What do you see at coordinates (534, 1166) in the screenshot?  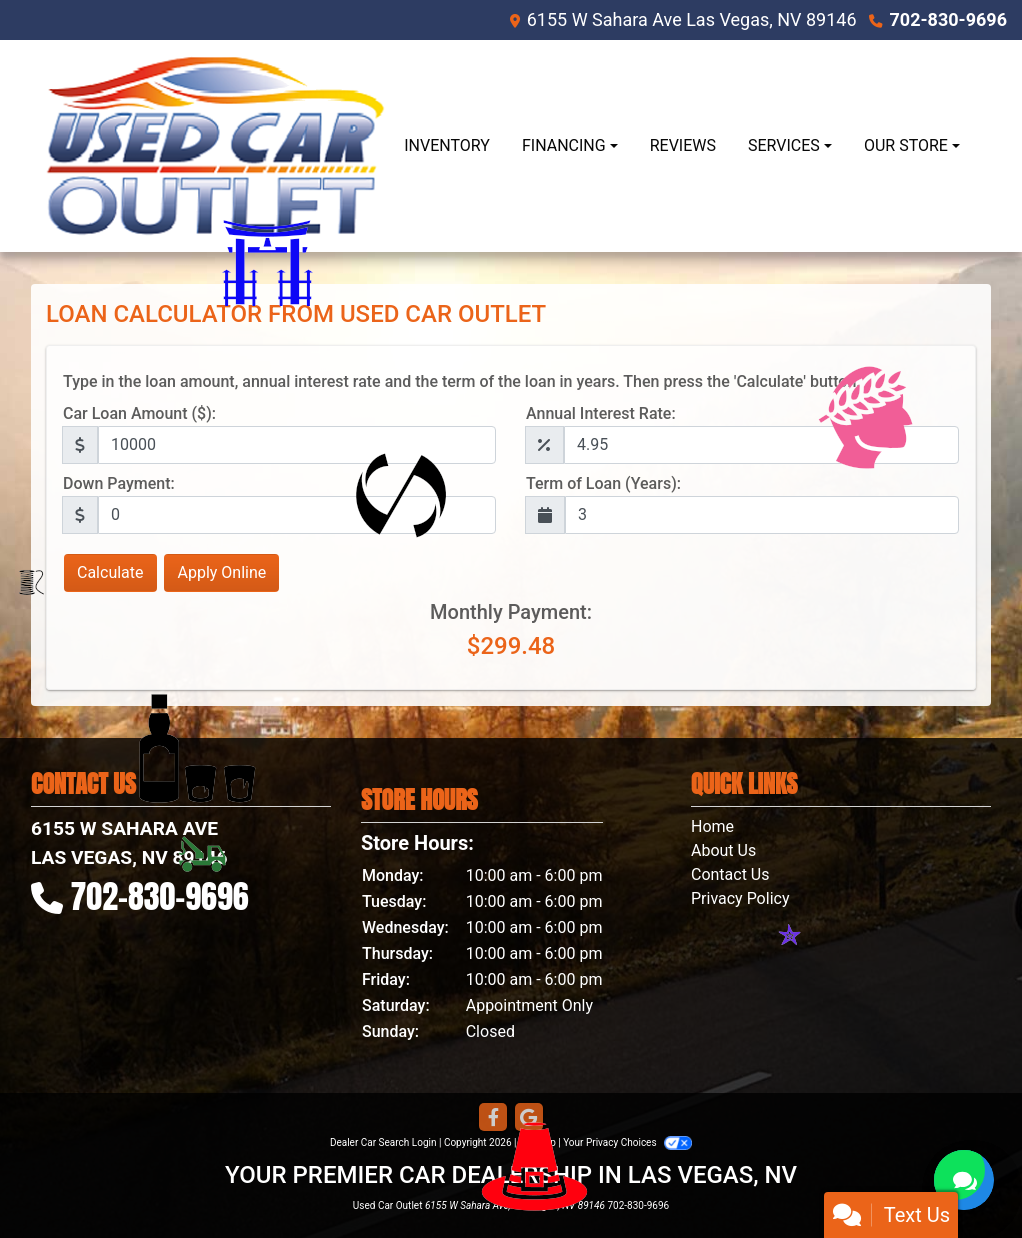 I see `thanksgiving-themed content or seasonal event` at bounding box center [534, 1166].